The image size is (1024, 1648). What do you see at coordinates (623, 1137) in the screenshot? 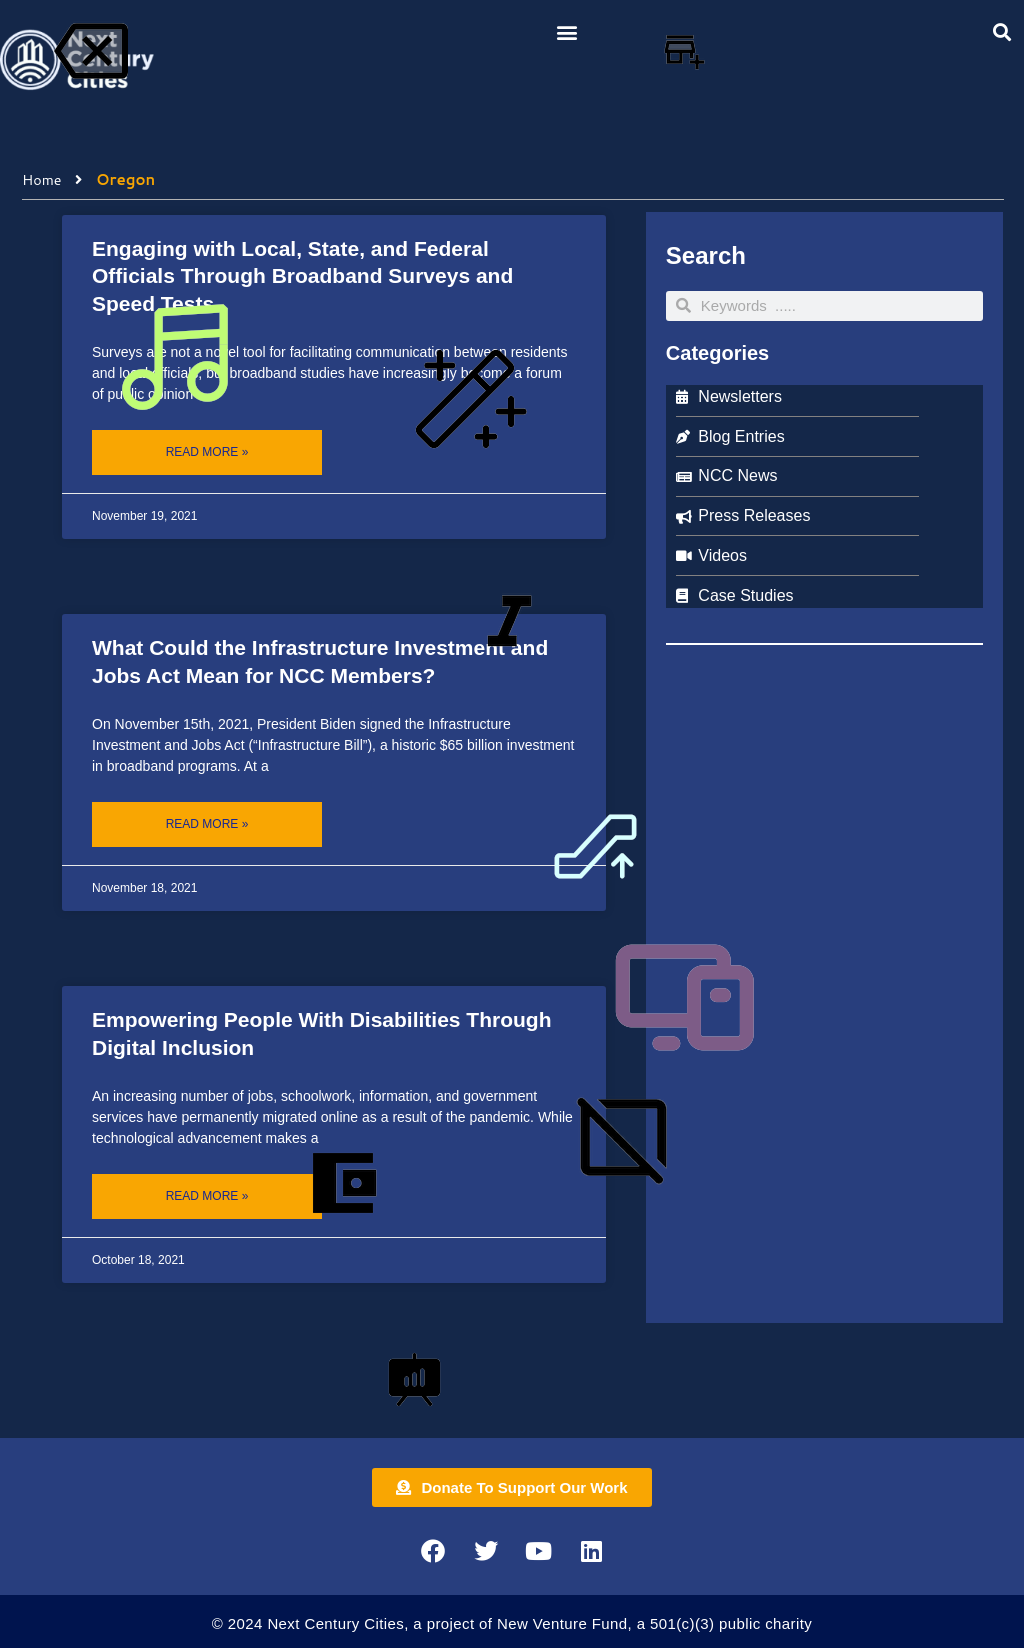
I see `indicates browser not supported` at bounding box center [623, 1137].